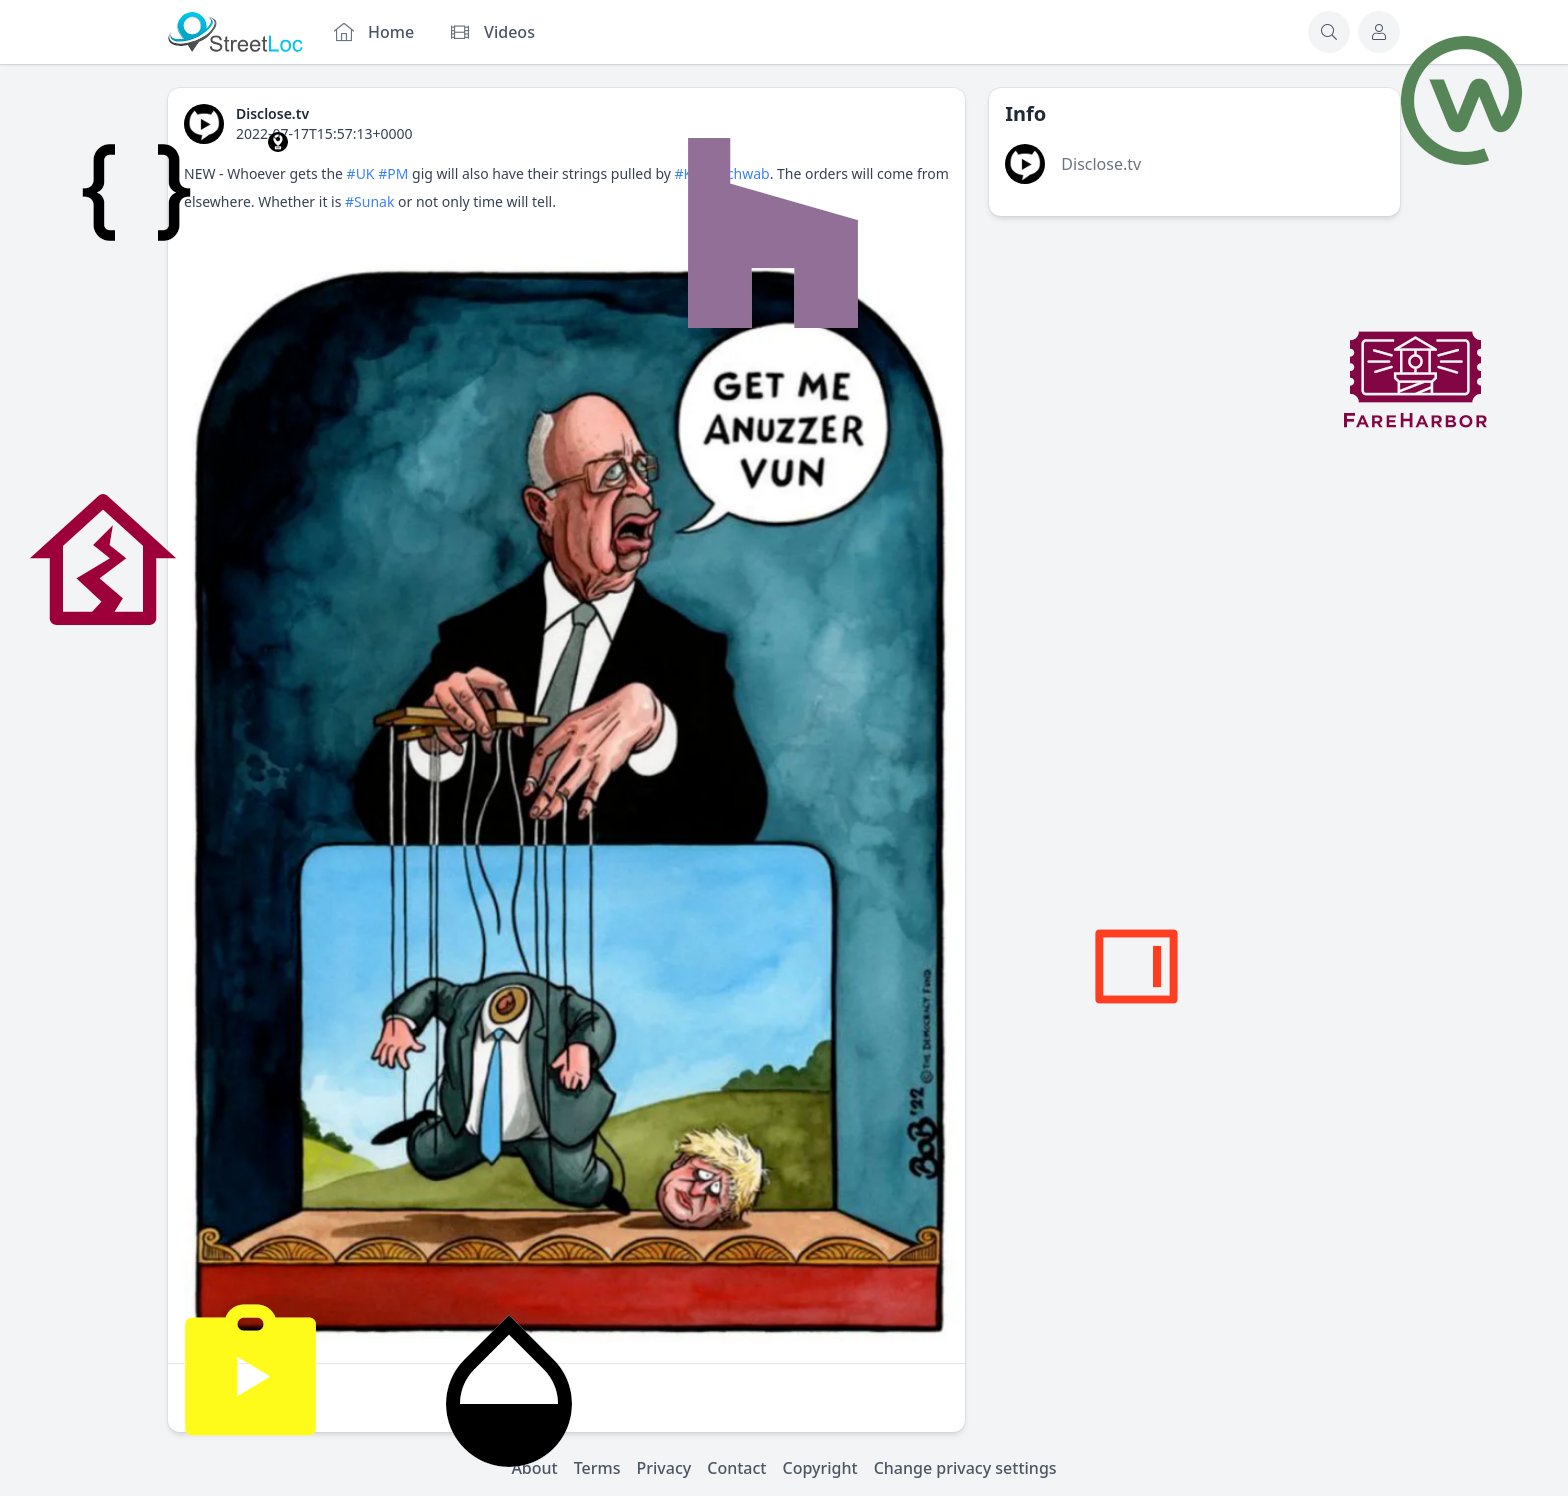 The image size is (1568, 1496). I want to click on maplibre mapping library logo, so click(278, 142).